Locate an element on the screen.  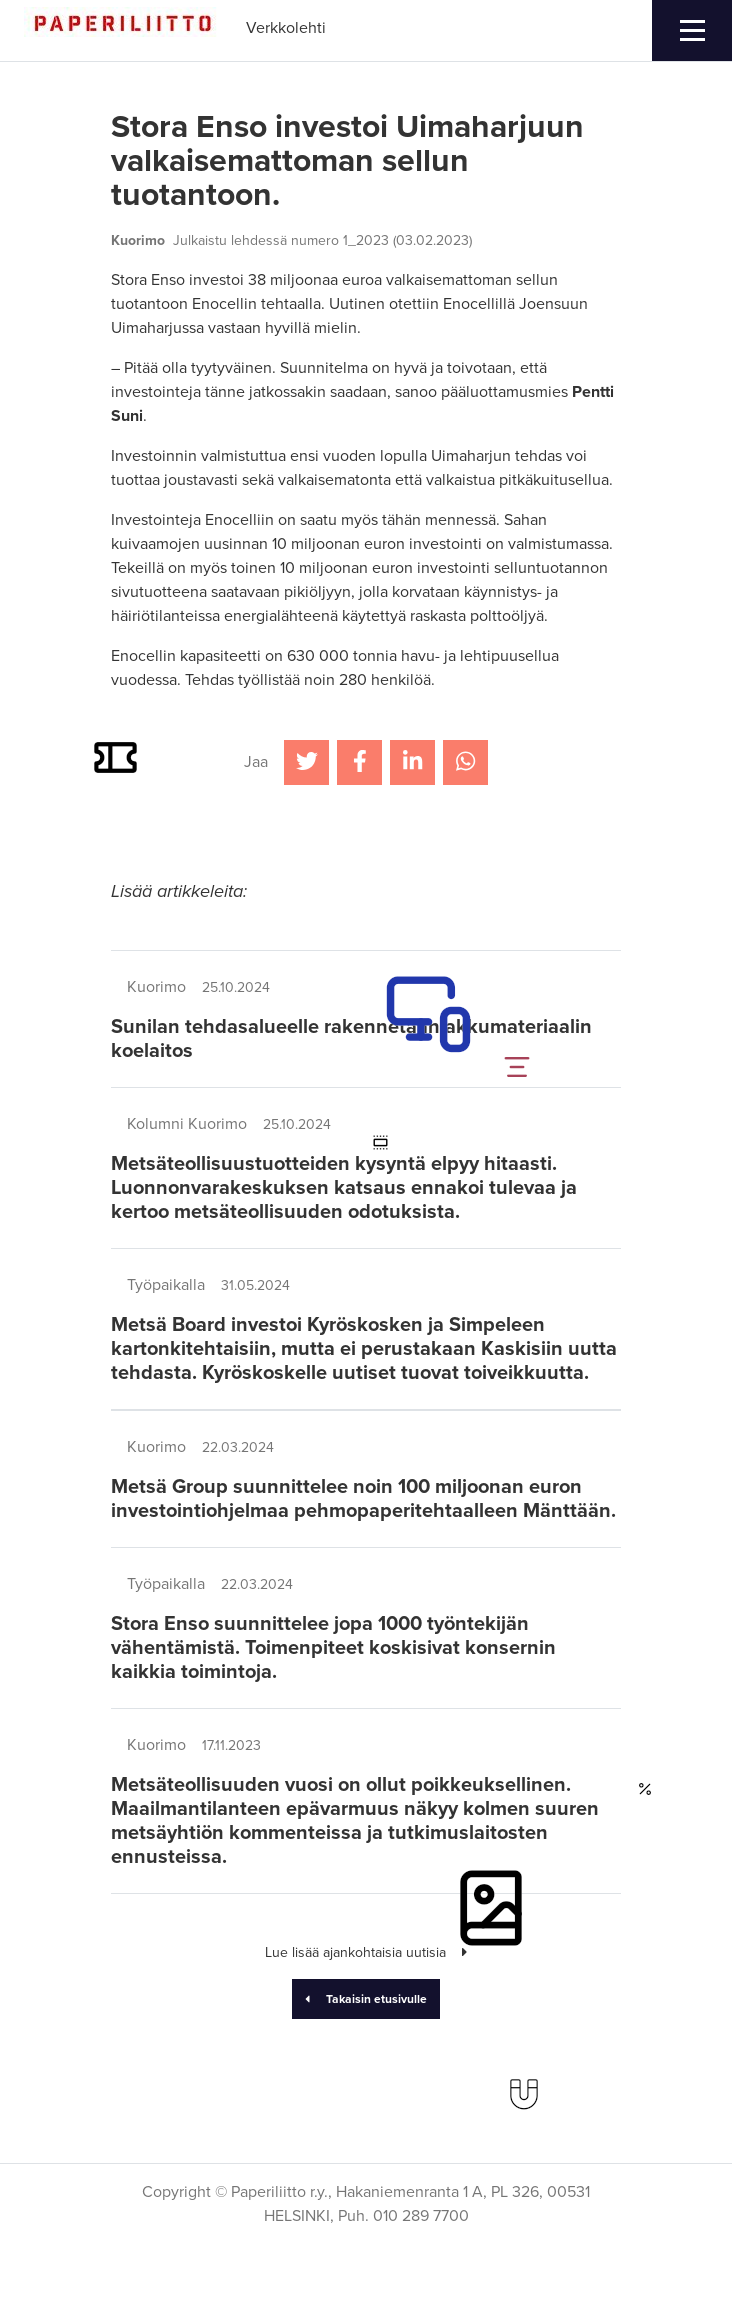
center align text is located at coordinates (517, 1067).